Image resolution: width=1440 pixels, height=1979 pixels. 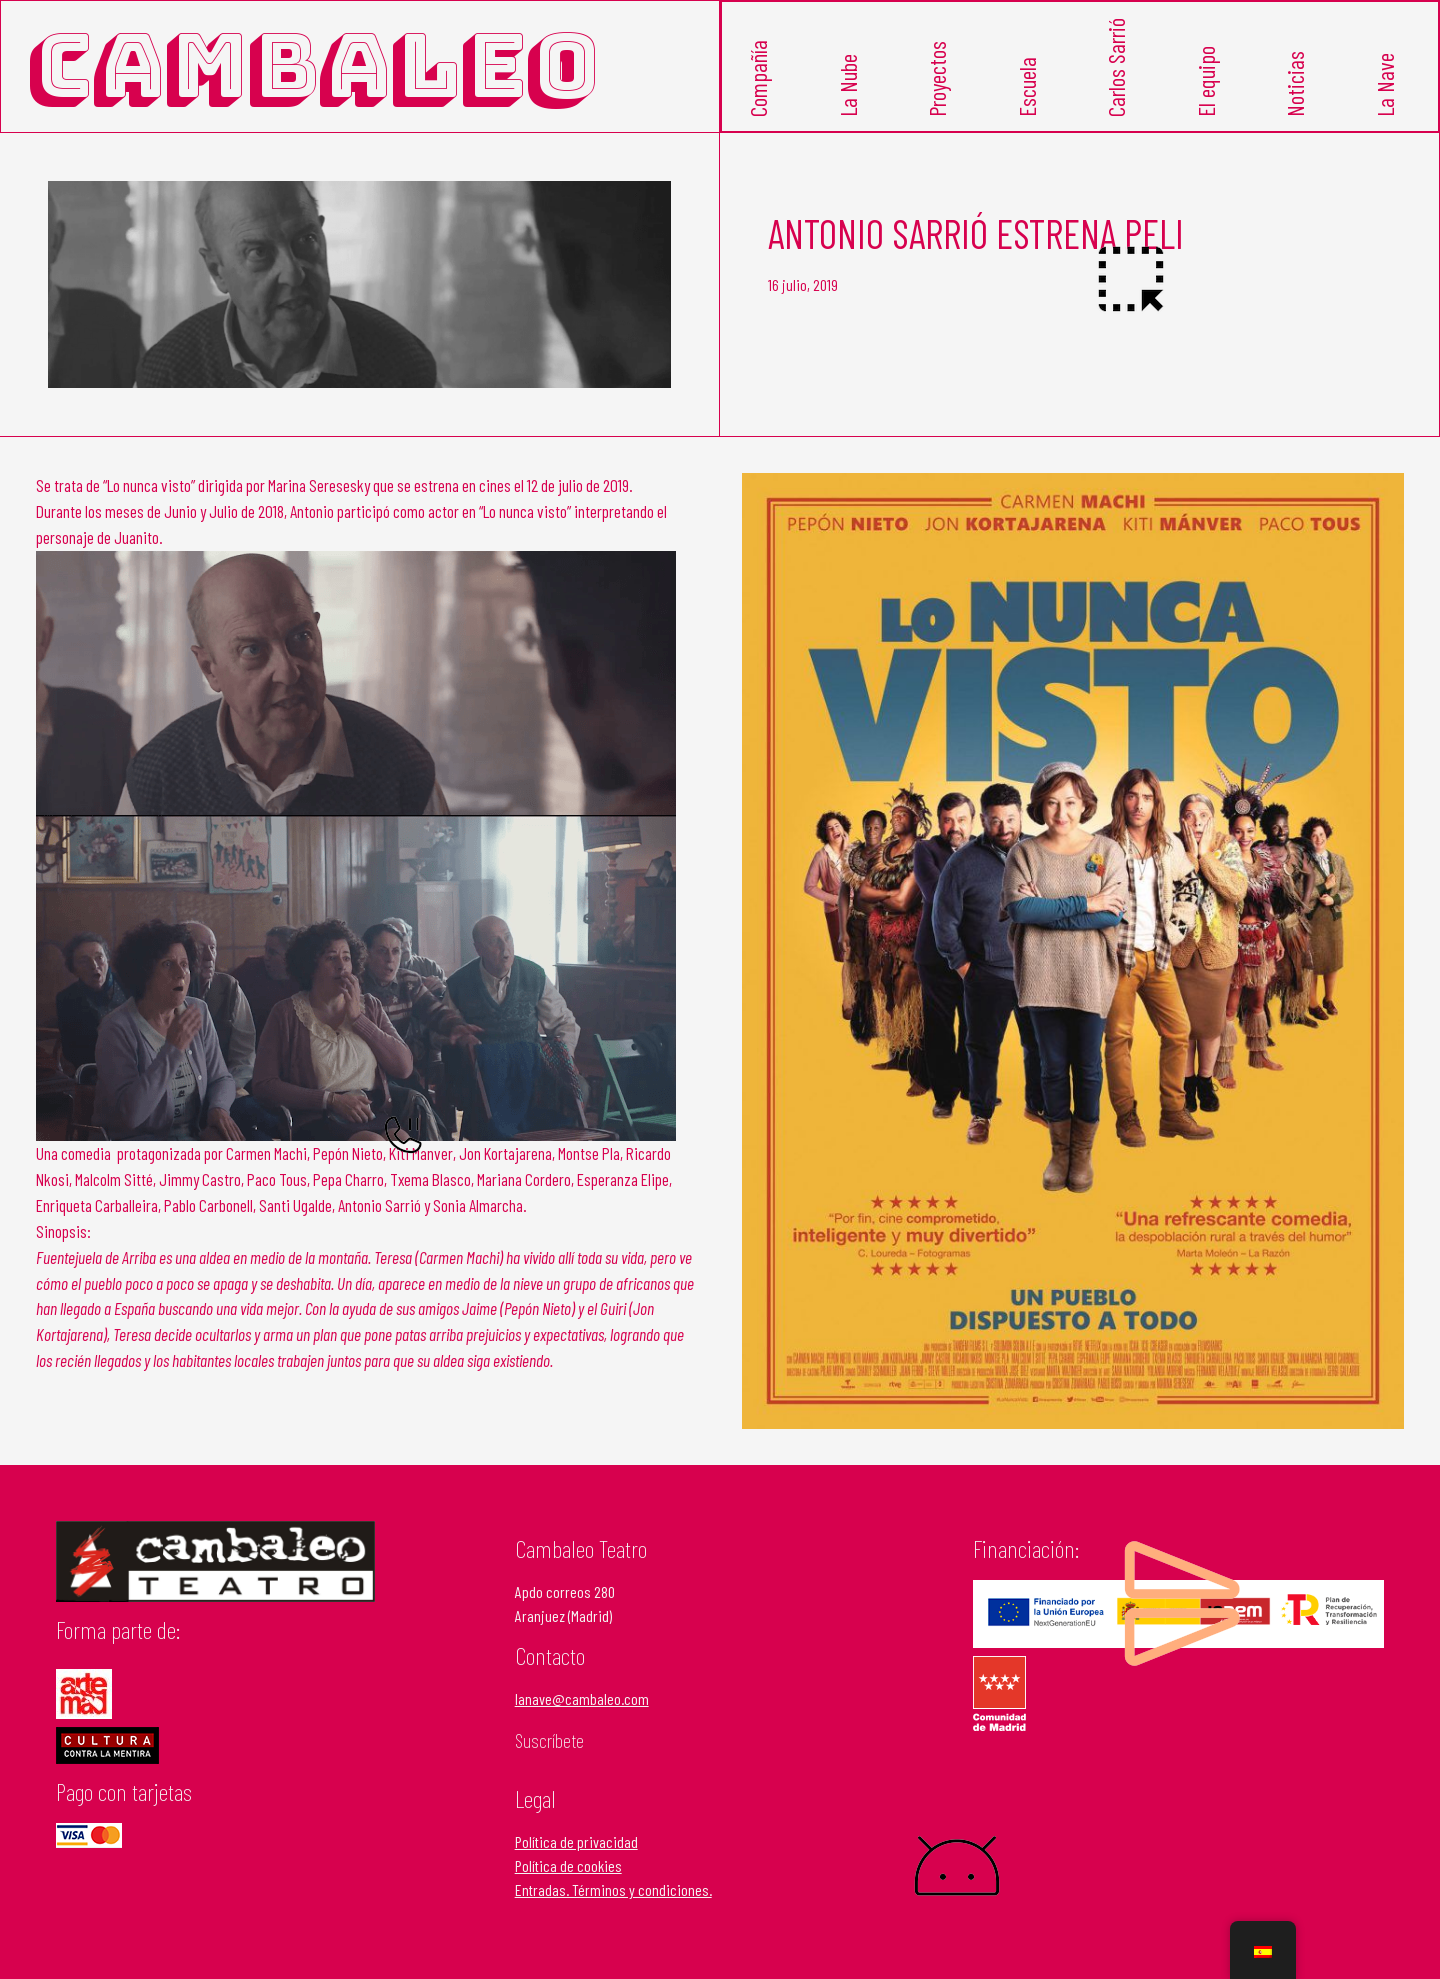 I want to click on put a call on hold, so click(x=404, y=1134).